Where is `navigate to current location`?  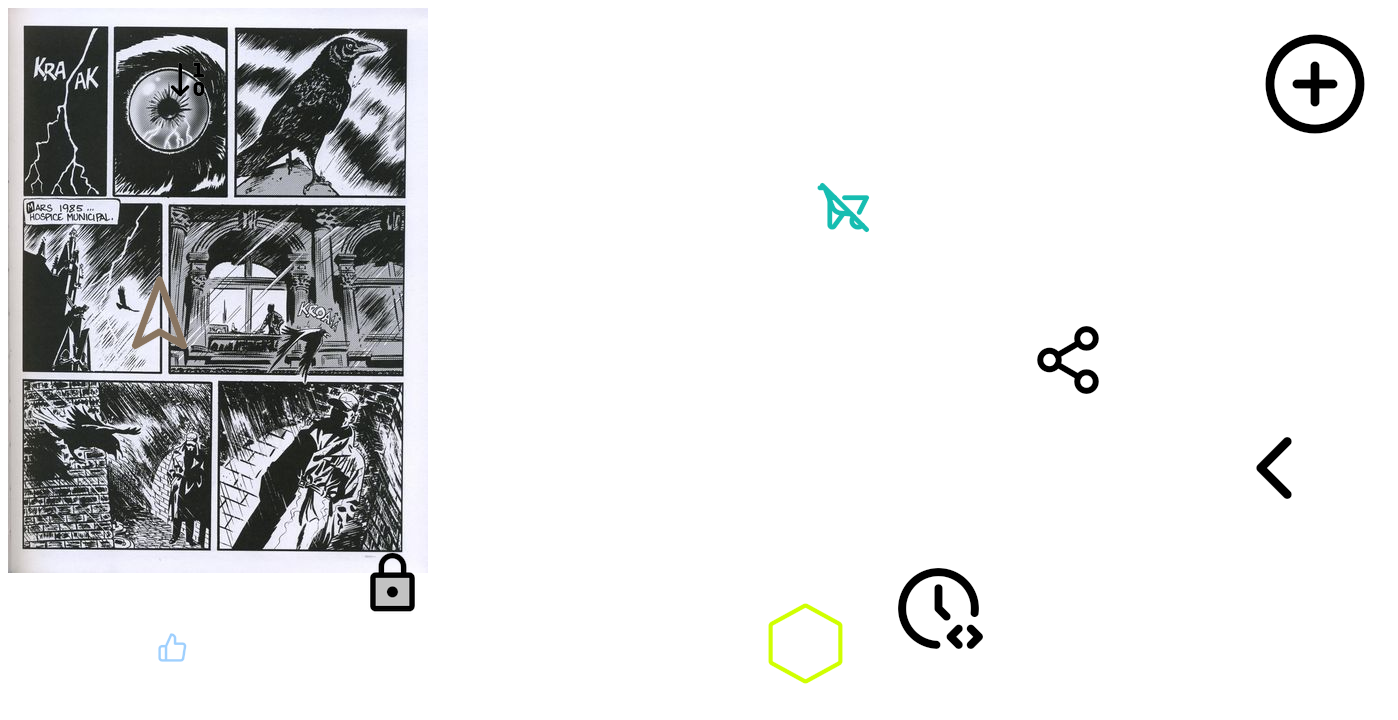 navigate to current location is located at coordinates (159, 314).